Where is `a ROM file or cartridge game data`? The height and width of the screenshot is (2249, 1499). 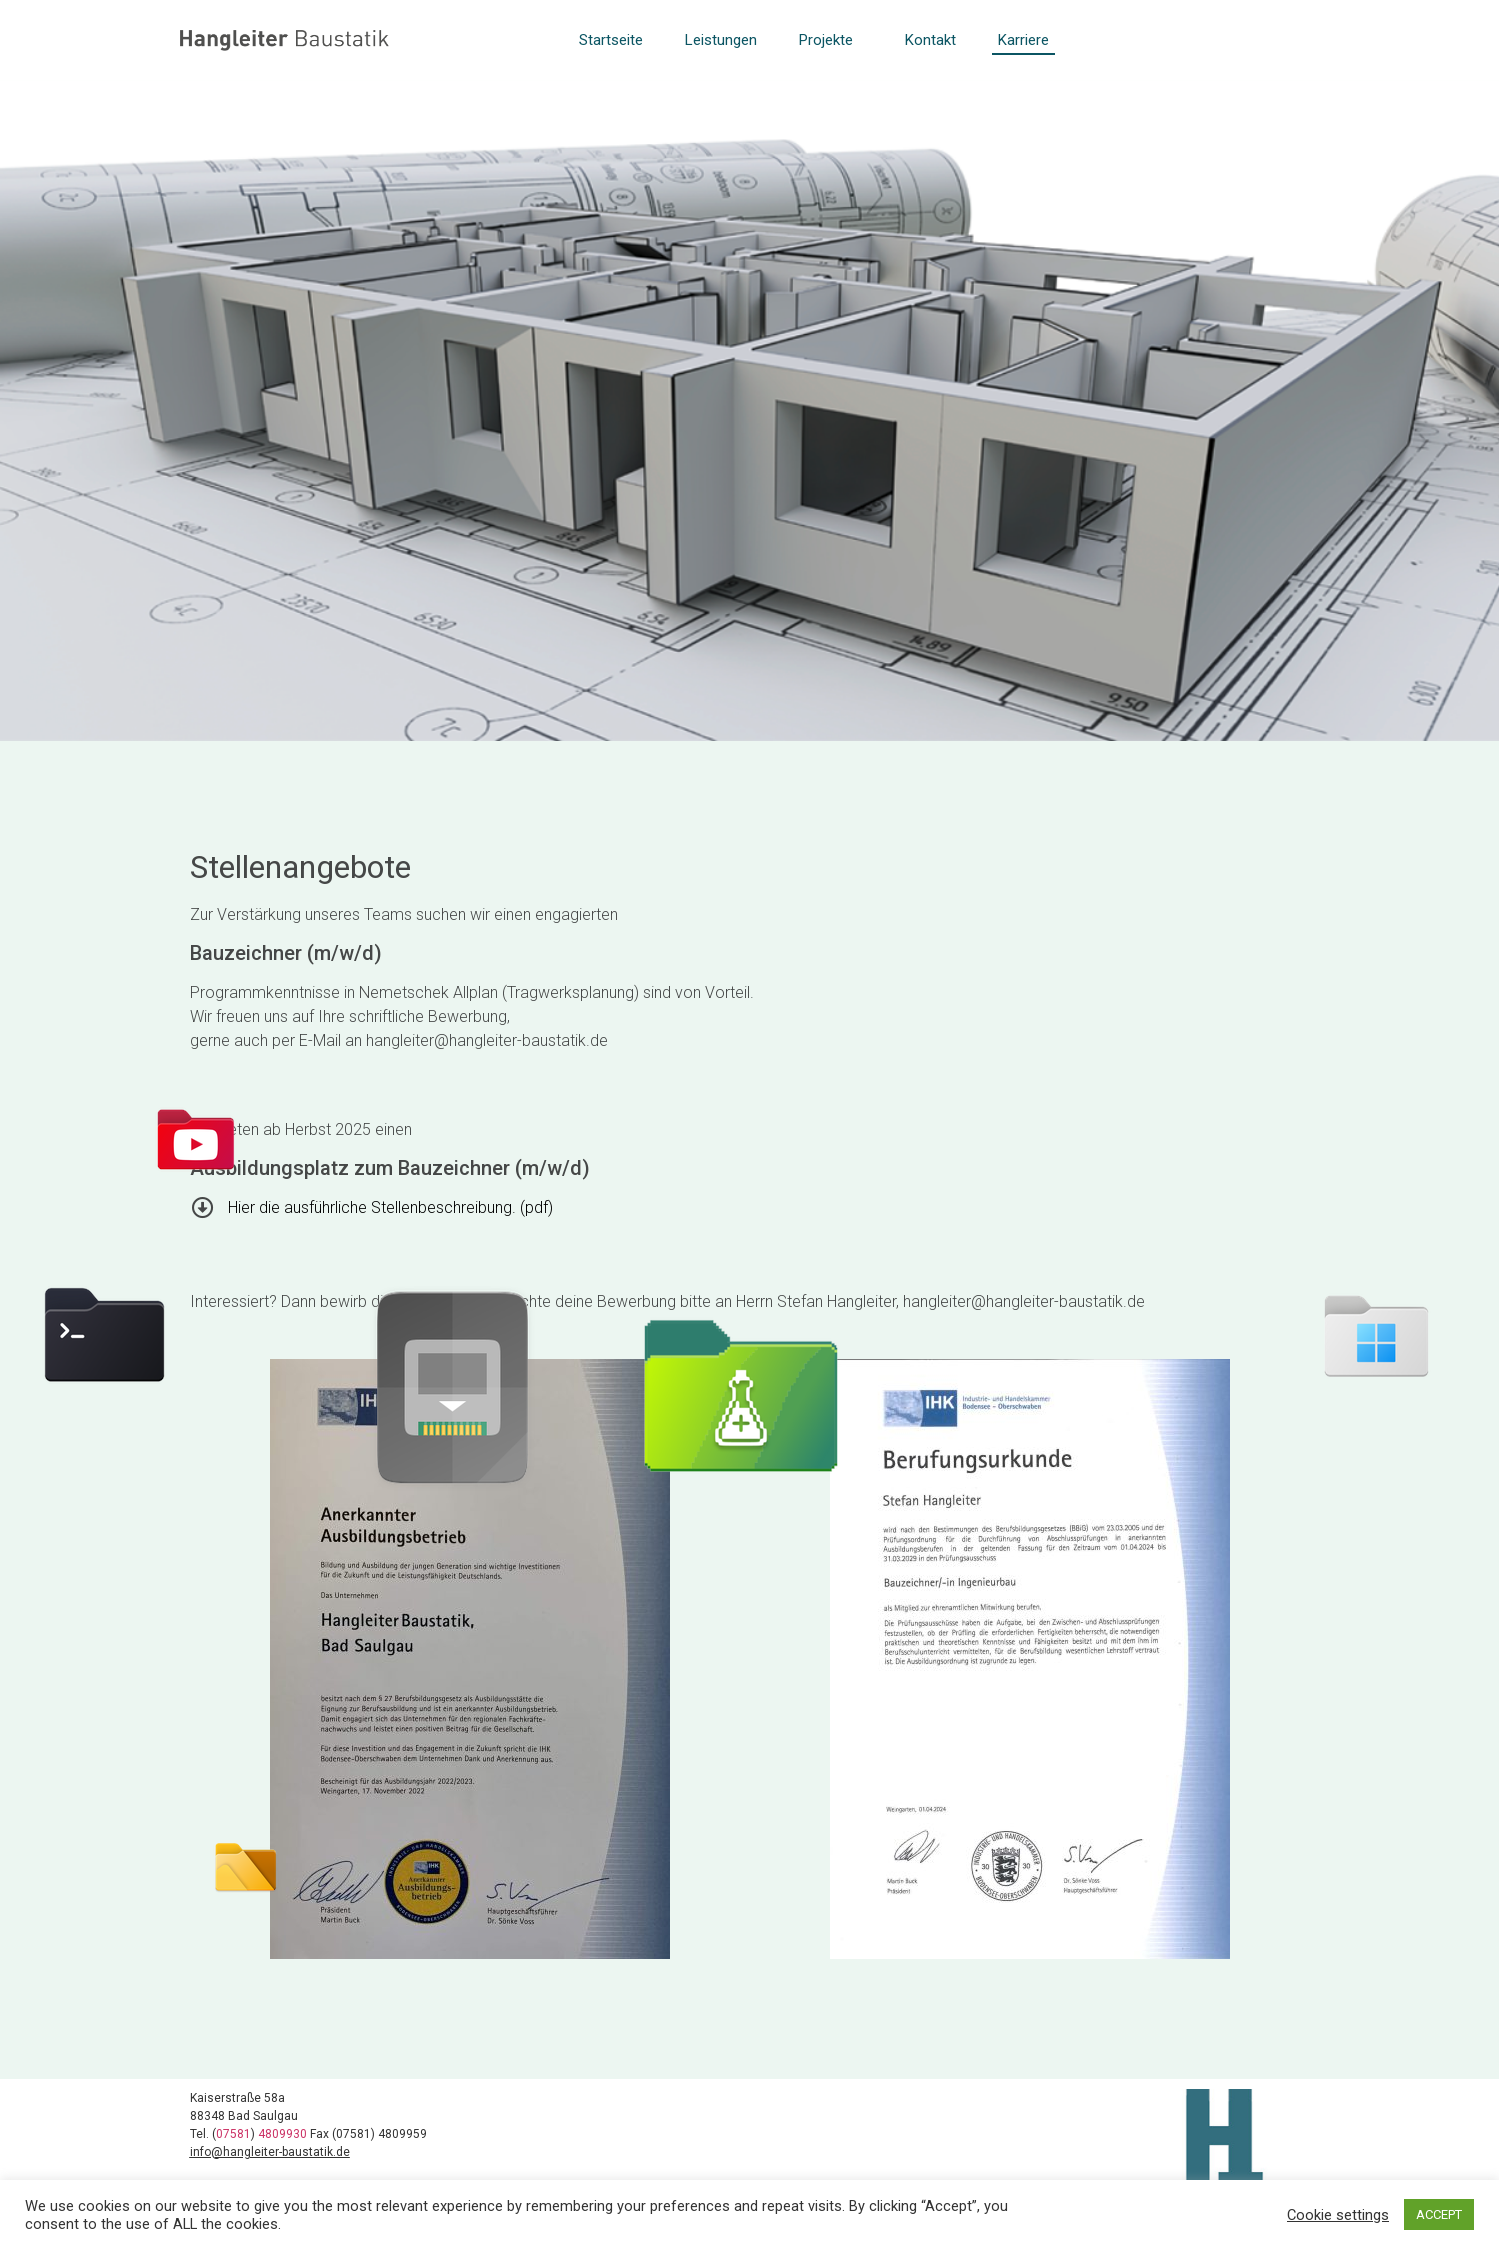
a ROM file or cartridge game data is located at coordinates (452, 1387).